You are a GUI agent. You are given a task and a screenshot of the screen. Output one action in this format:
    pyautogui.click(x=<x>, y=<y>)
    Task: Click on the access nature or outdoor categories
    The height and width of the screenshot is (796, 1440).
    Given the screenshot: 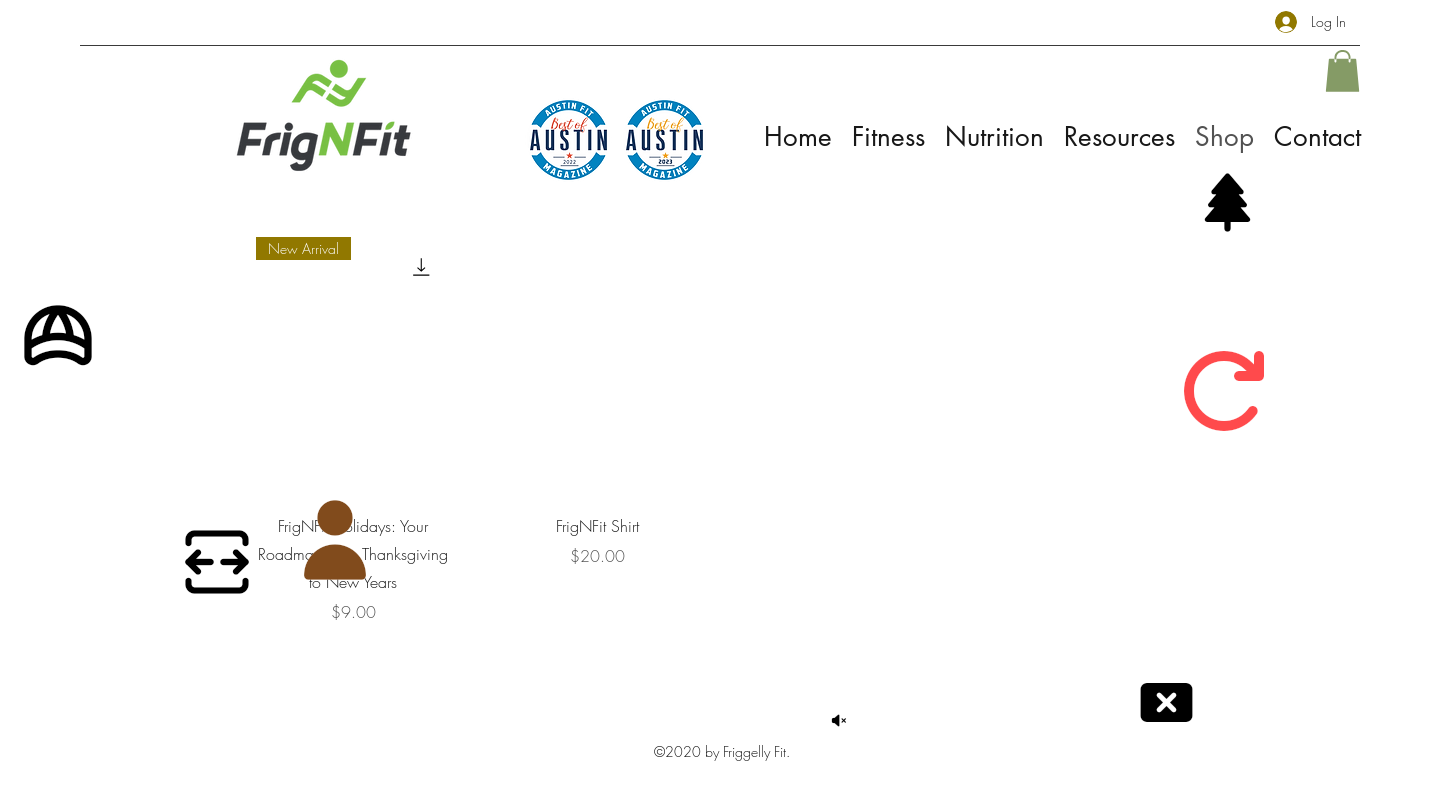 What is the action you would take?
    pyautogui.click(x=1227, y=202)
    